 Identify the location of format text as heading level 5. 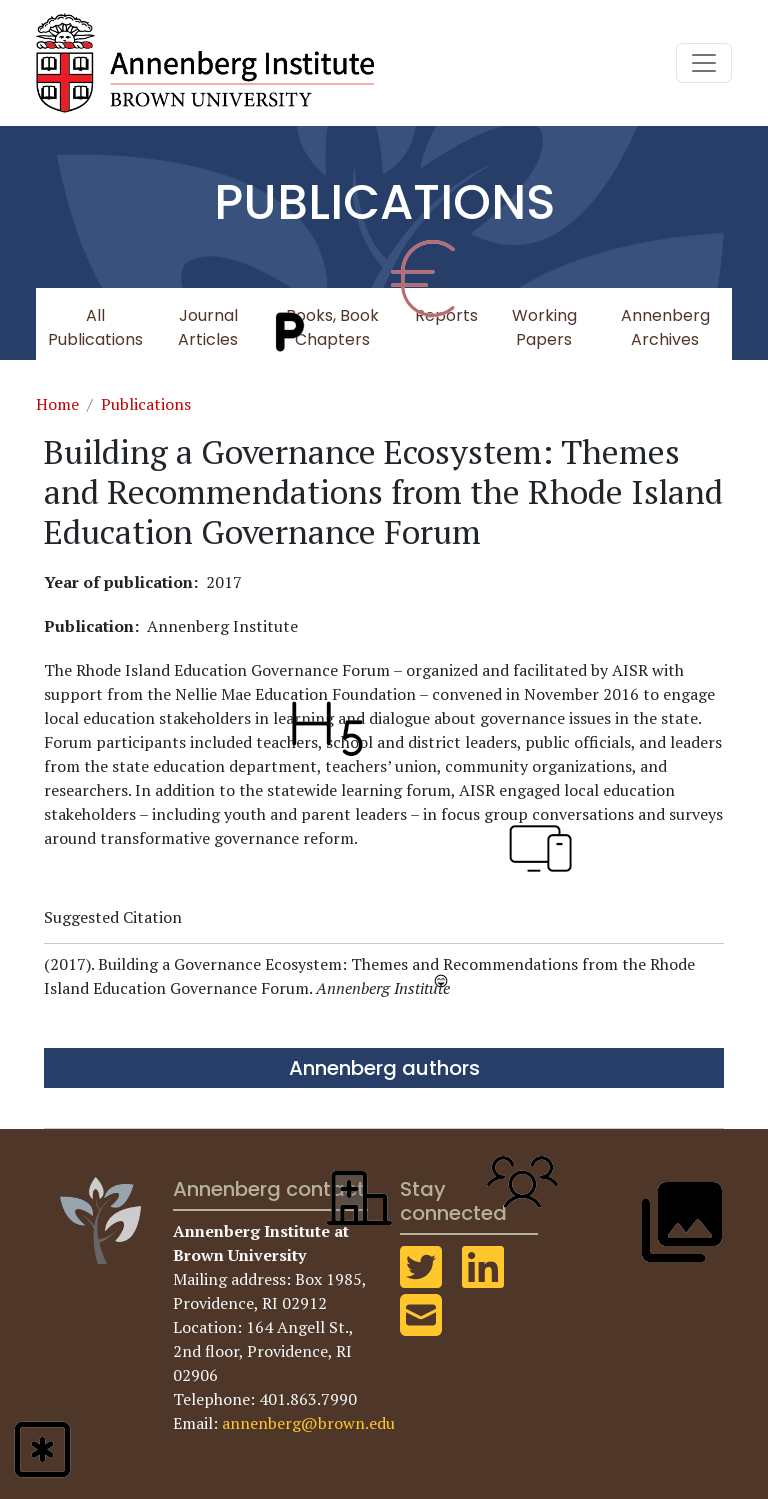
(323, 727).